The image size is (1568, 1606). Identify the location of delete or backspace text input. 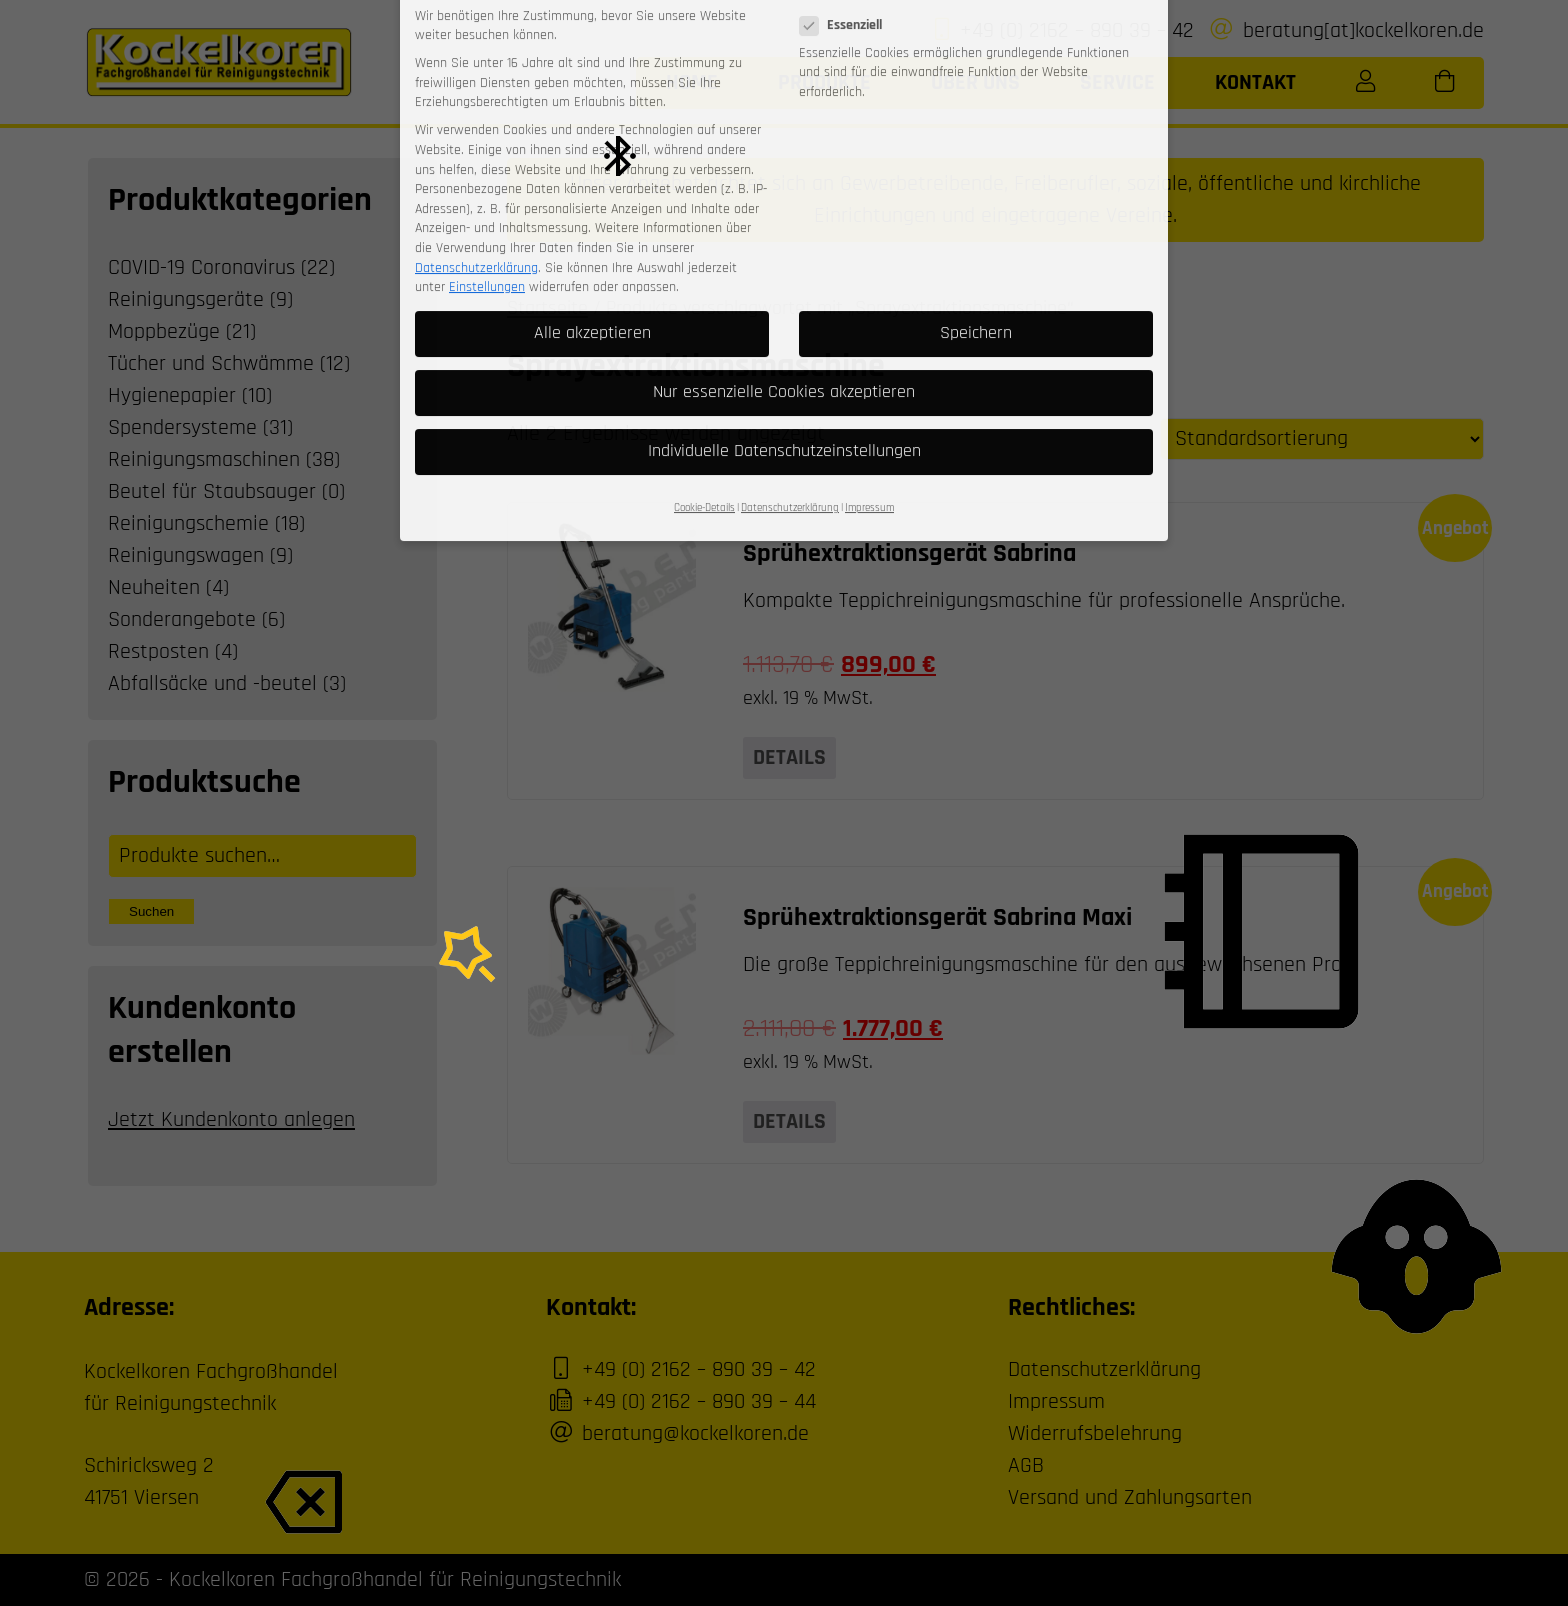
(307, 1502).